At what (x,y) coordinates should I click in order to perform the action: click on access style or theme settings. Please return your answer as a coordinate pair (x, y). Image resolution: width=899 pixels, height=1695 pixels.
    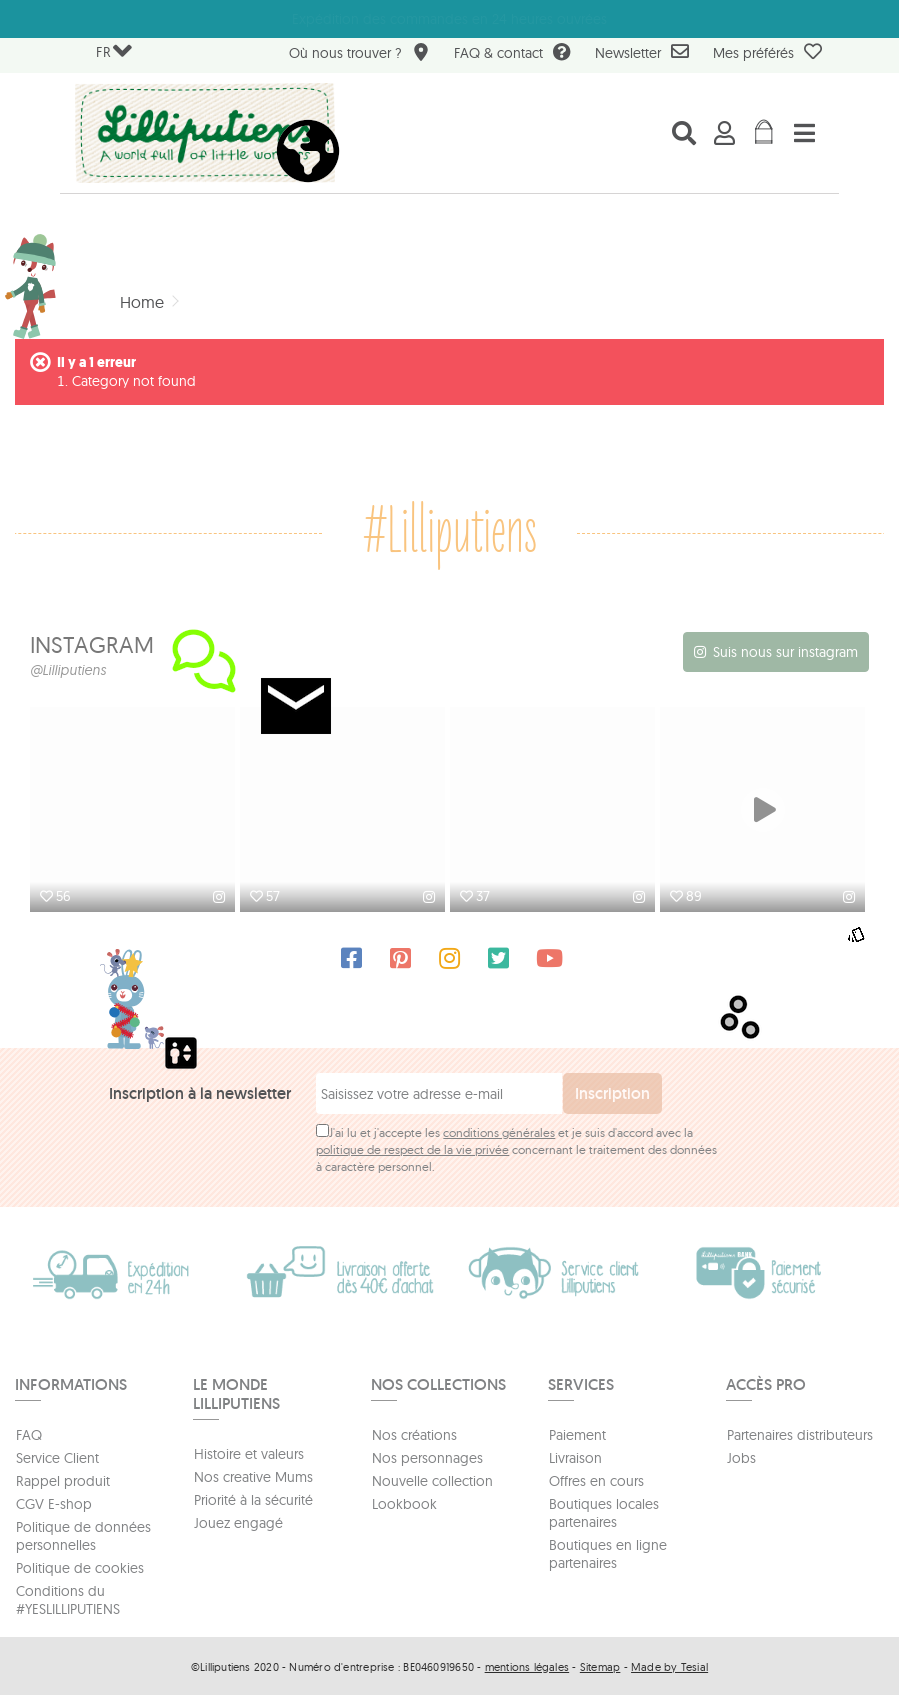
    Looking at the image, I should click on (856, 934).